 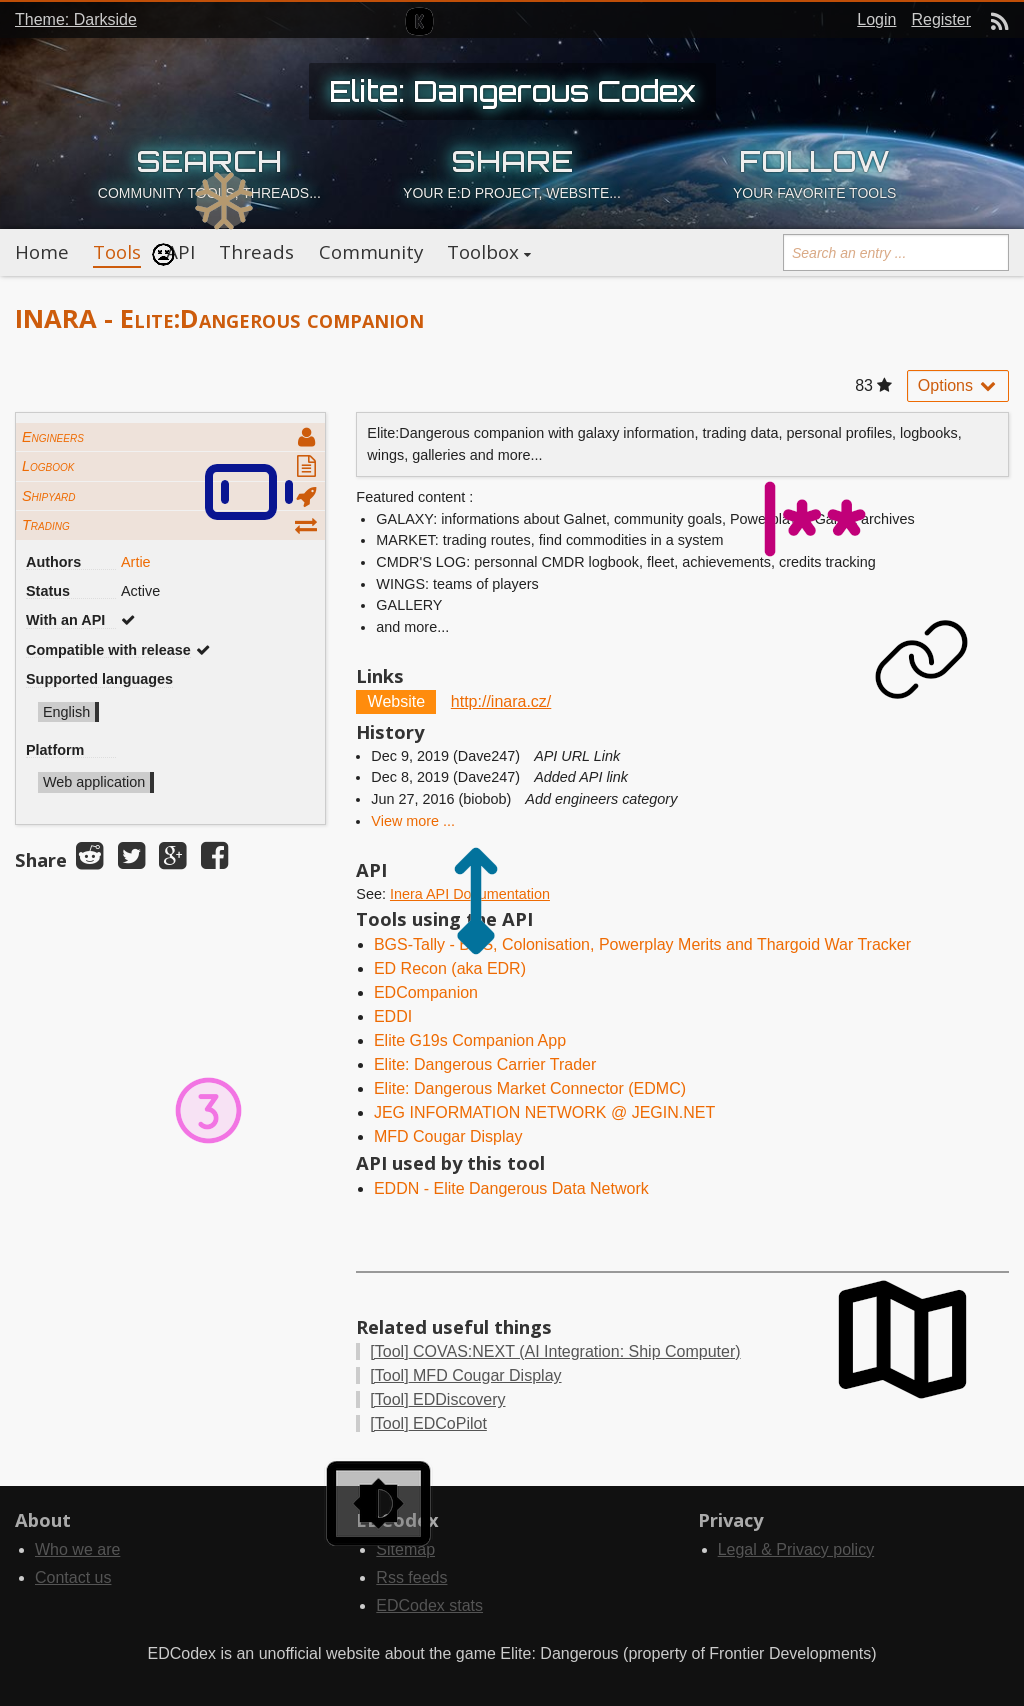 I want to click on toggle air conditioning or cooling mode, so click(x=224, y=201).